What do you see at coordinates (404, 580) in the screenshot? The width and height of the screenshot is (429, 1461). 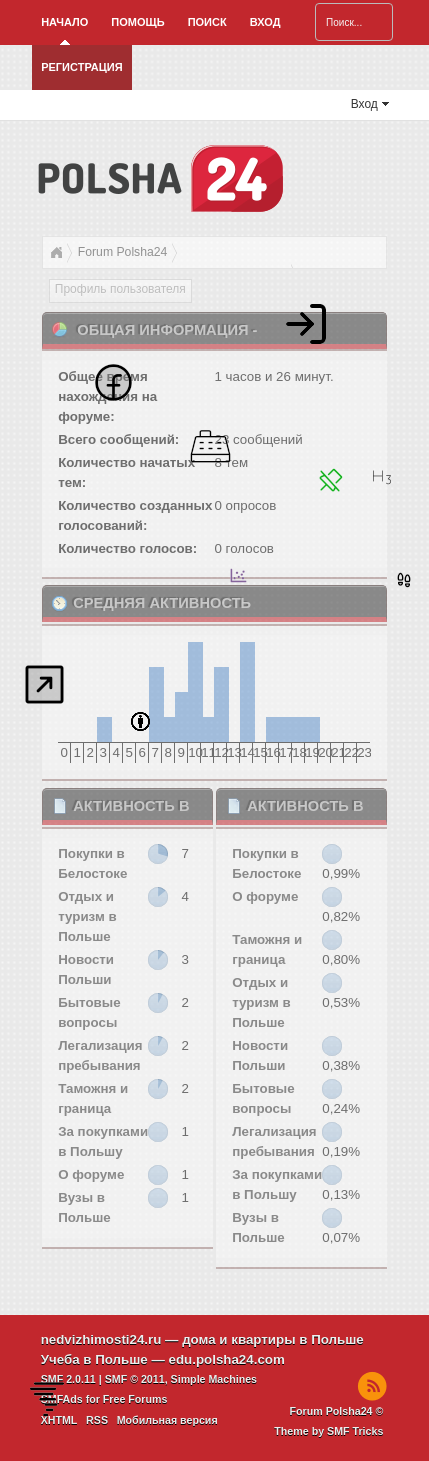 I see `track your steps or walking activity` at bounding box center [404, 580].